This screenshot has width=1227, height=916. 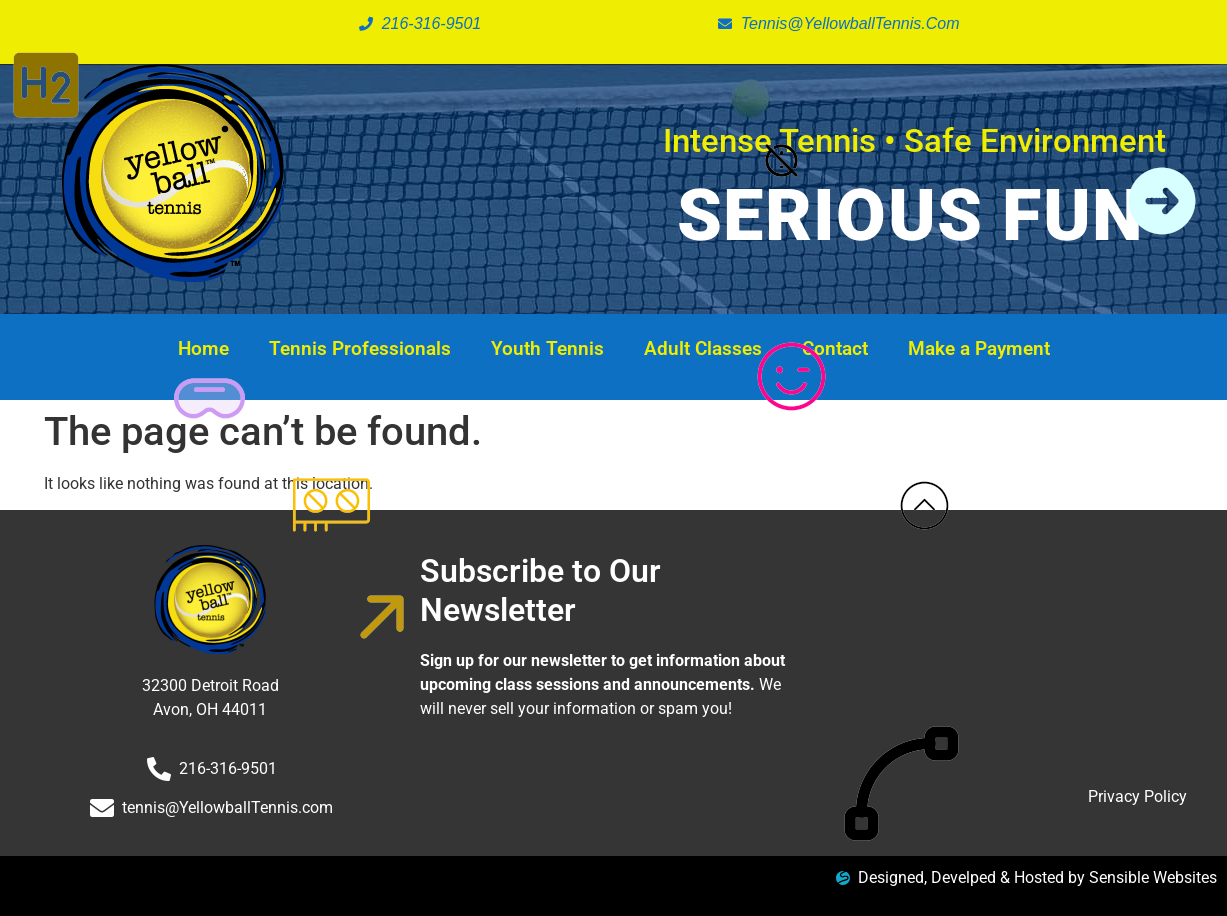 What do you see at coordinates (46, 85) in the screenshot?
I see `format text as heading level 2` at bounding box center [46, 85].